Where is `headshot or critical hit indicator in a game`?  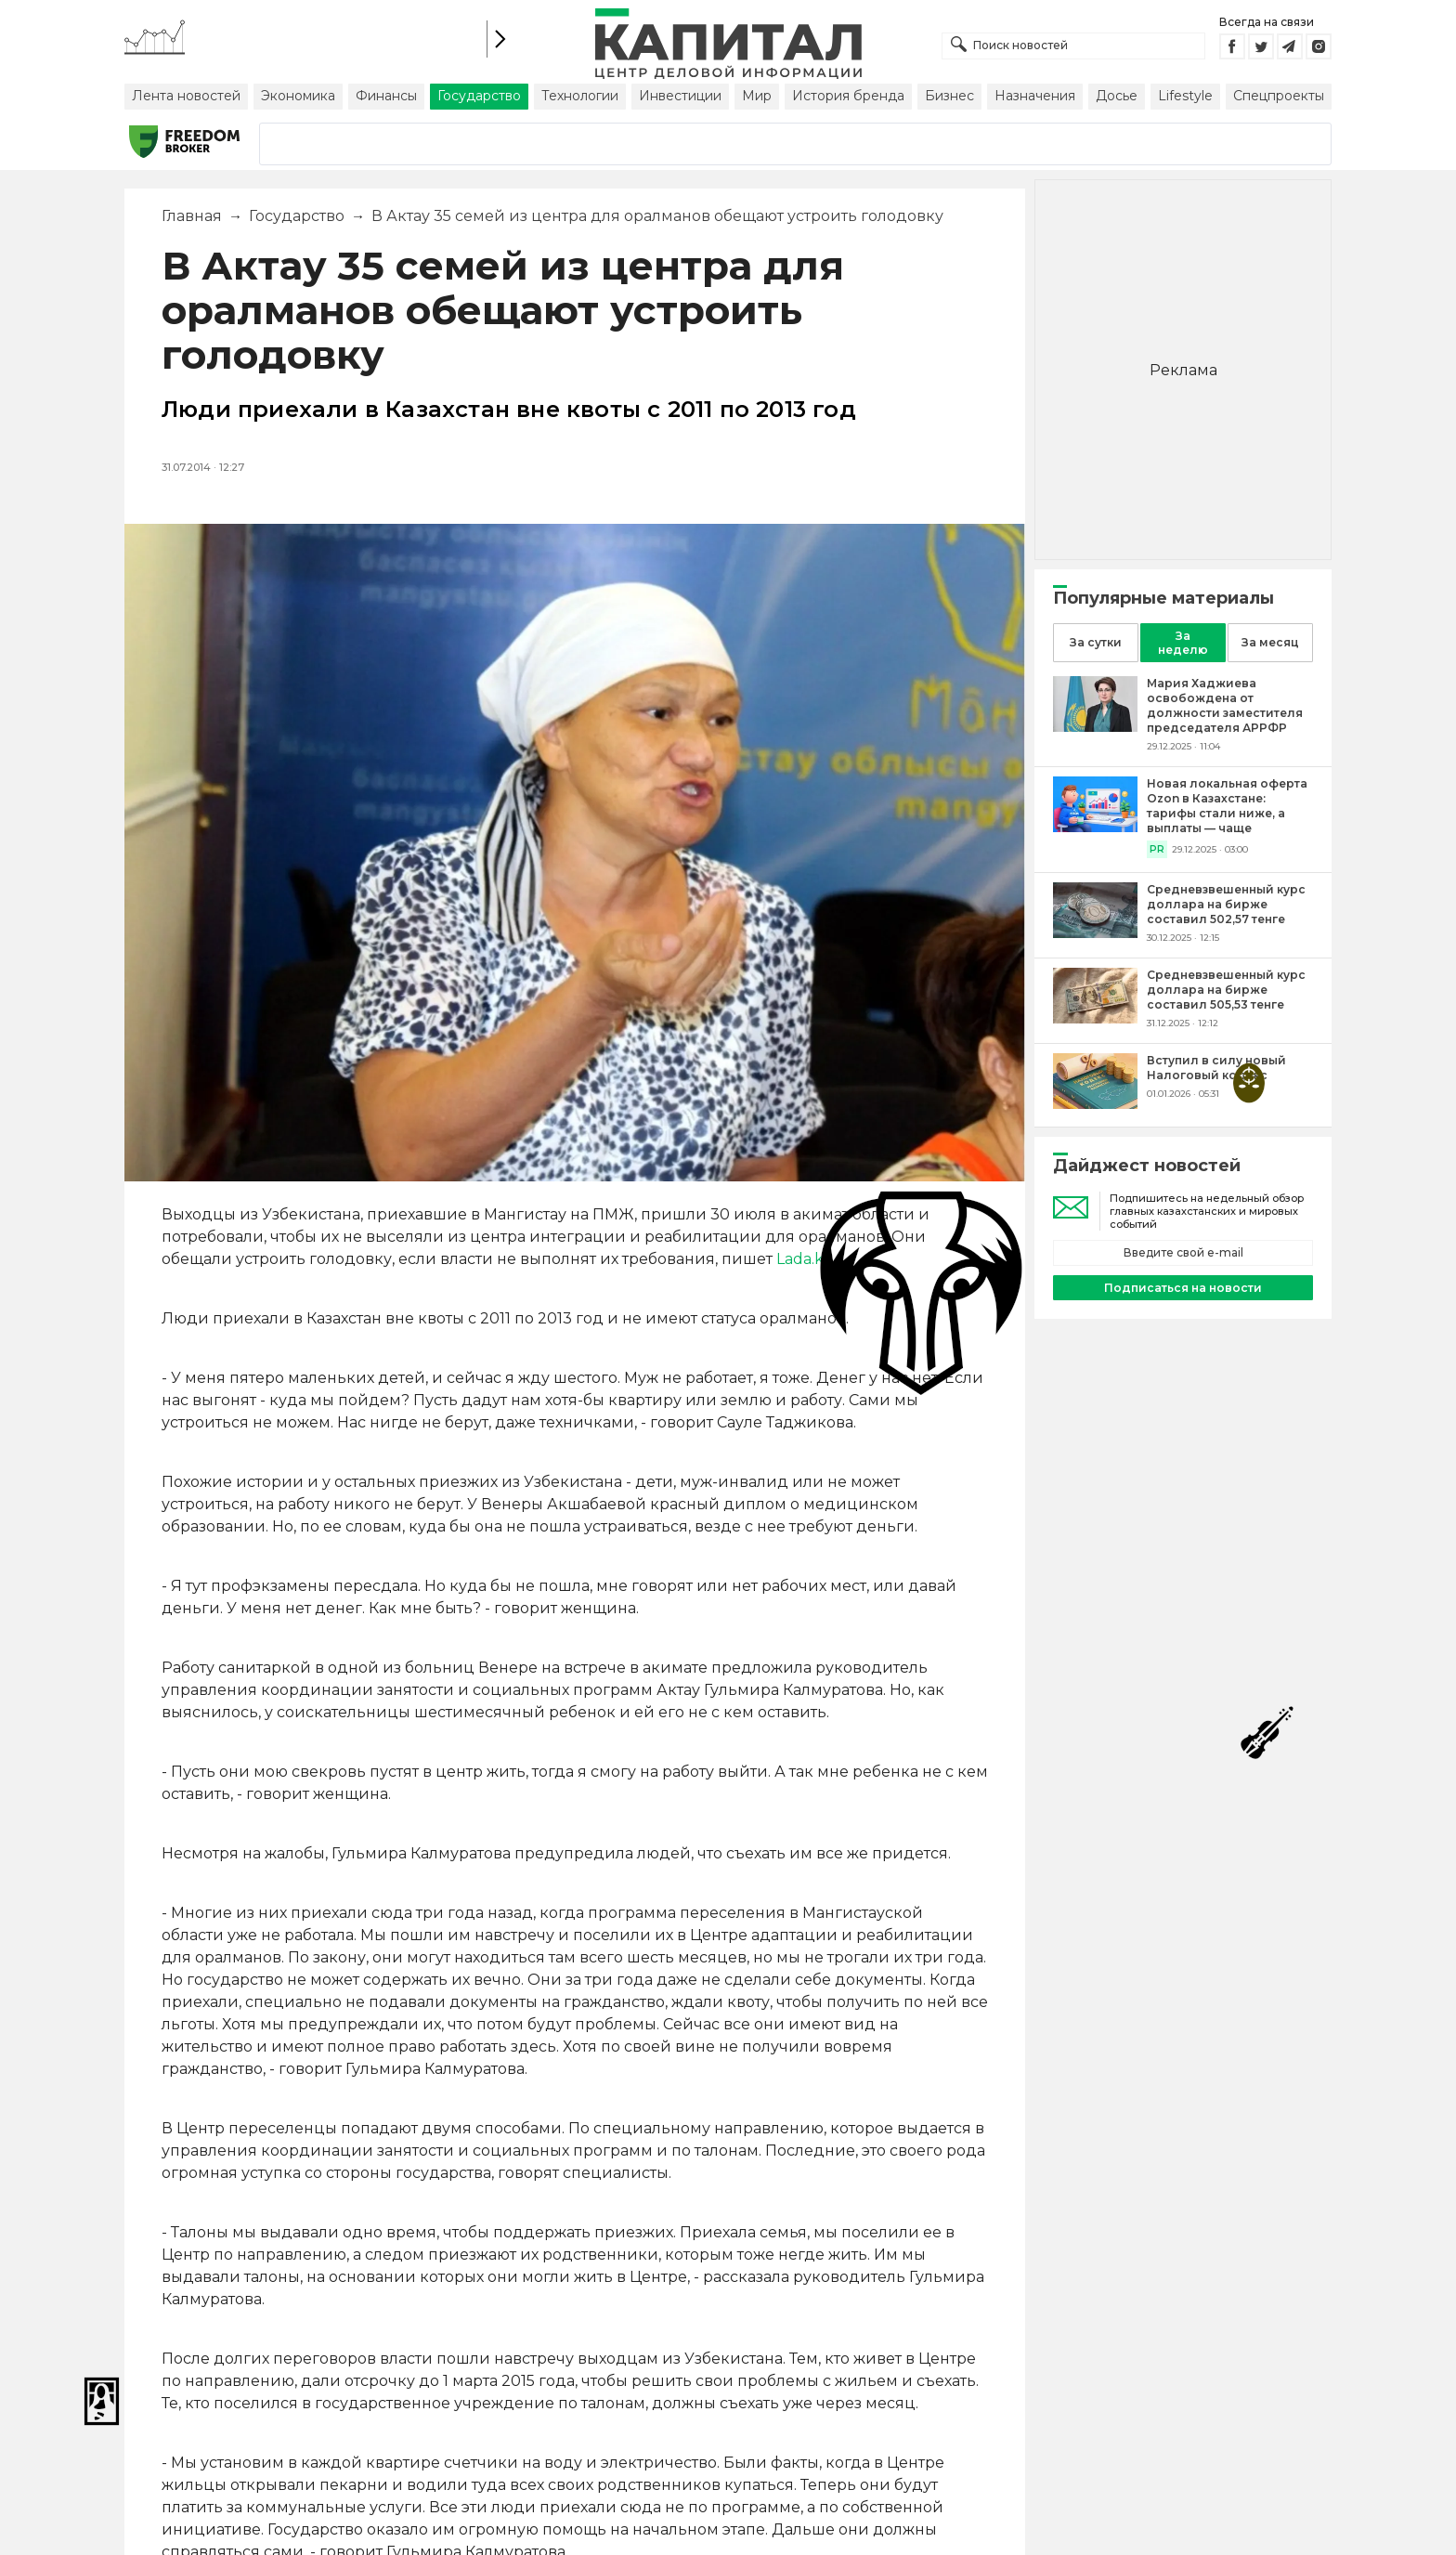
headshot or critical hit indicator in a game is located at coordinates (1249, 1083).